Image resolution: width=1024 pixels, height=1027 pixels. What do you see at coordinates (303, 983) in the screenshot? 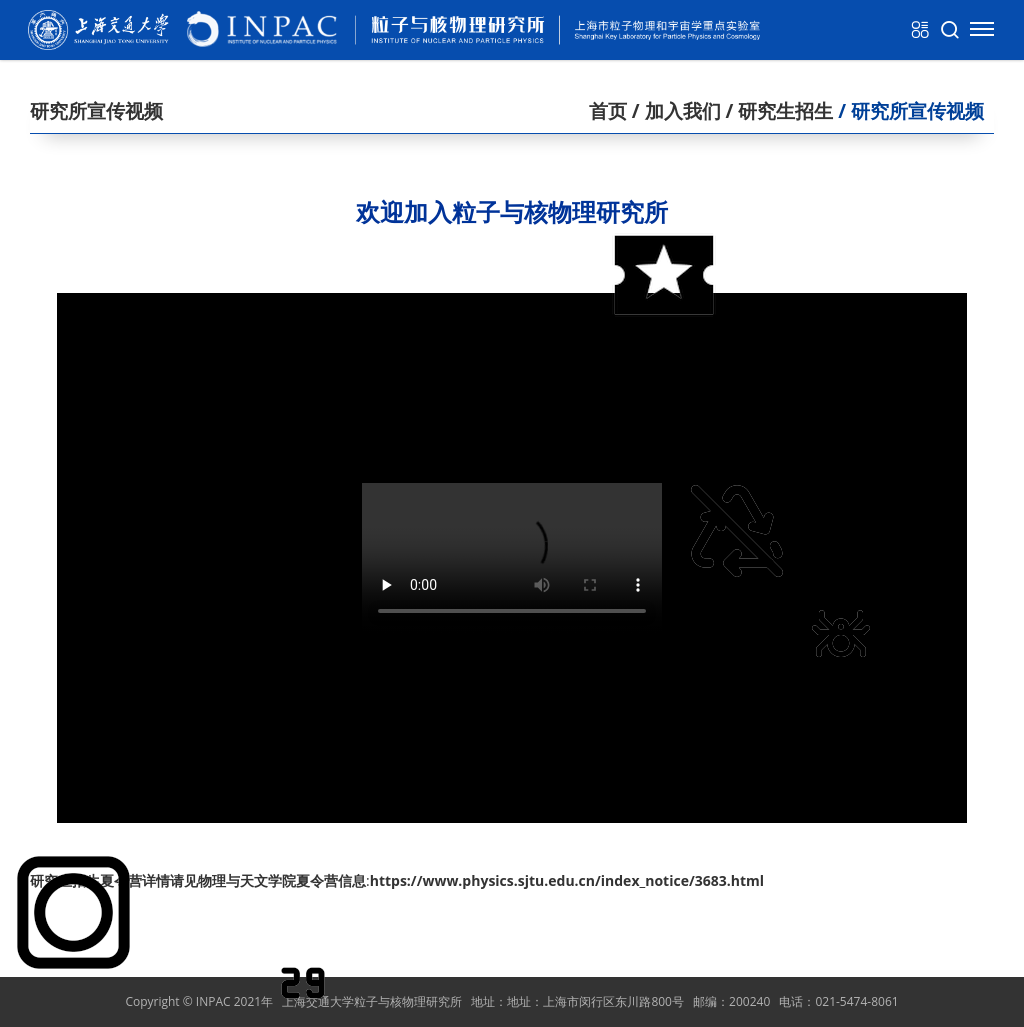
I see `indicates day 29 on a calendar or date picker` at bounding box center [303, 983].